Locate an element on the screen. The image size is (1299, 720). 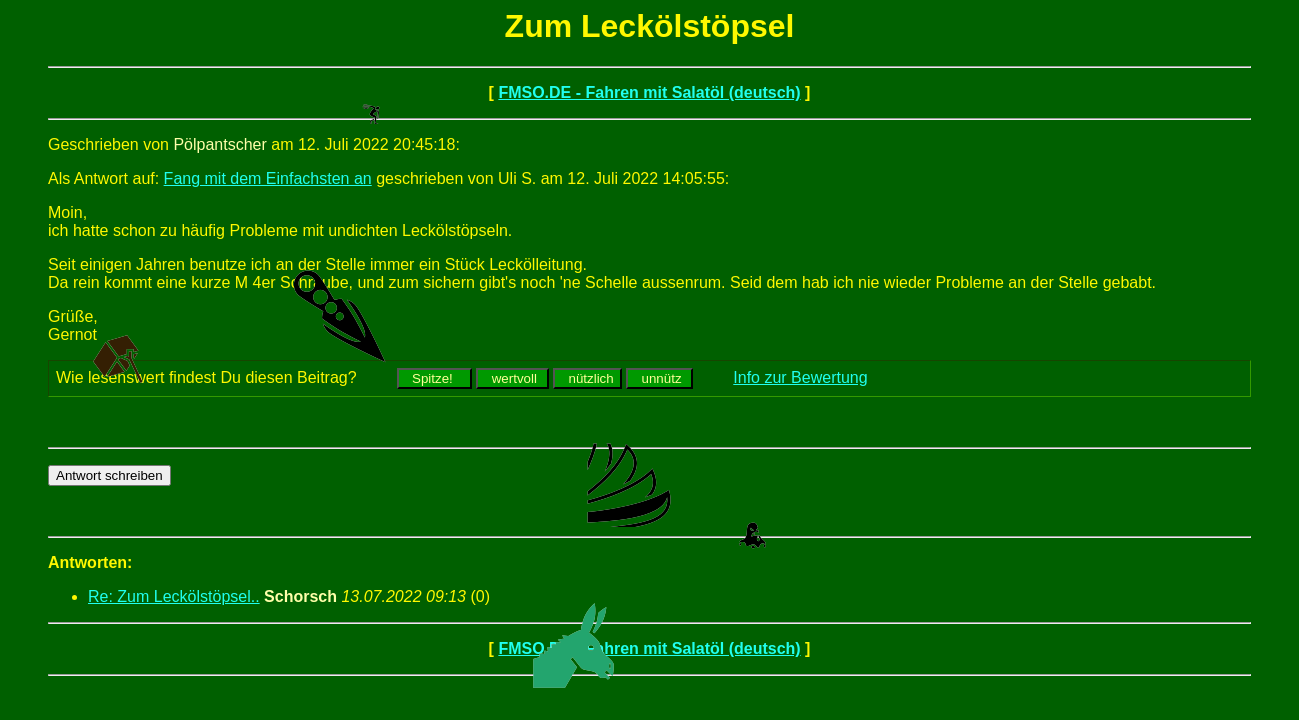
set or place a trap in-game is located at coordinates (118, 359).